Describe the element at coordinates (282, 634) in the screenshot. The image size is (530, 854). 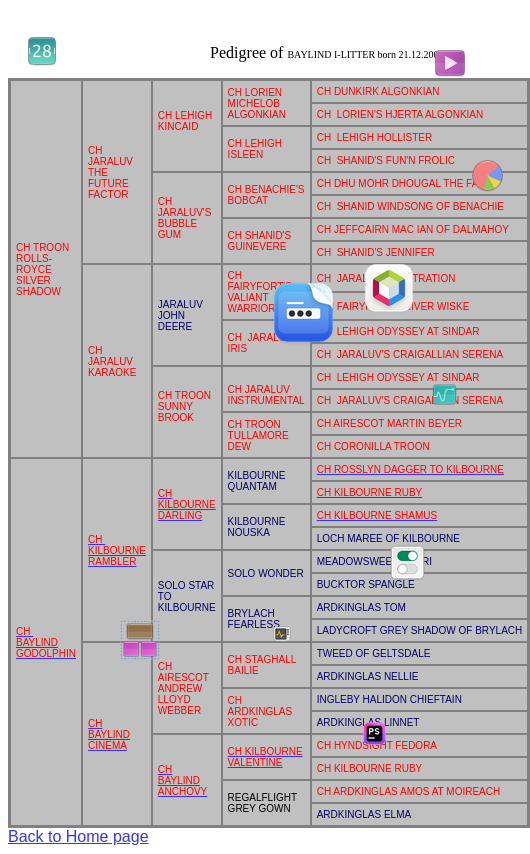
I see `launch htop system monitor` at that location.